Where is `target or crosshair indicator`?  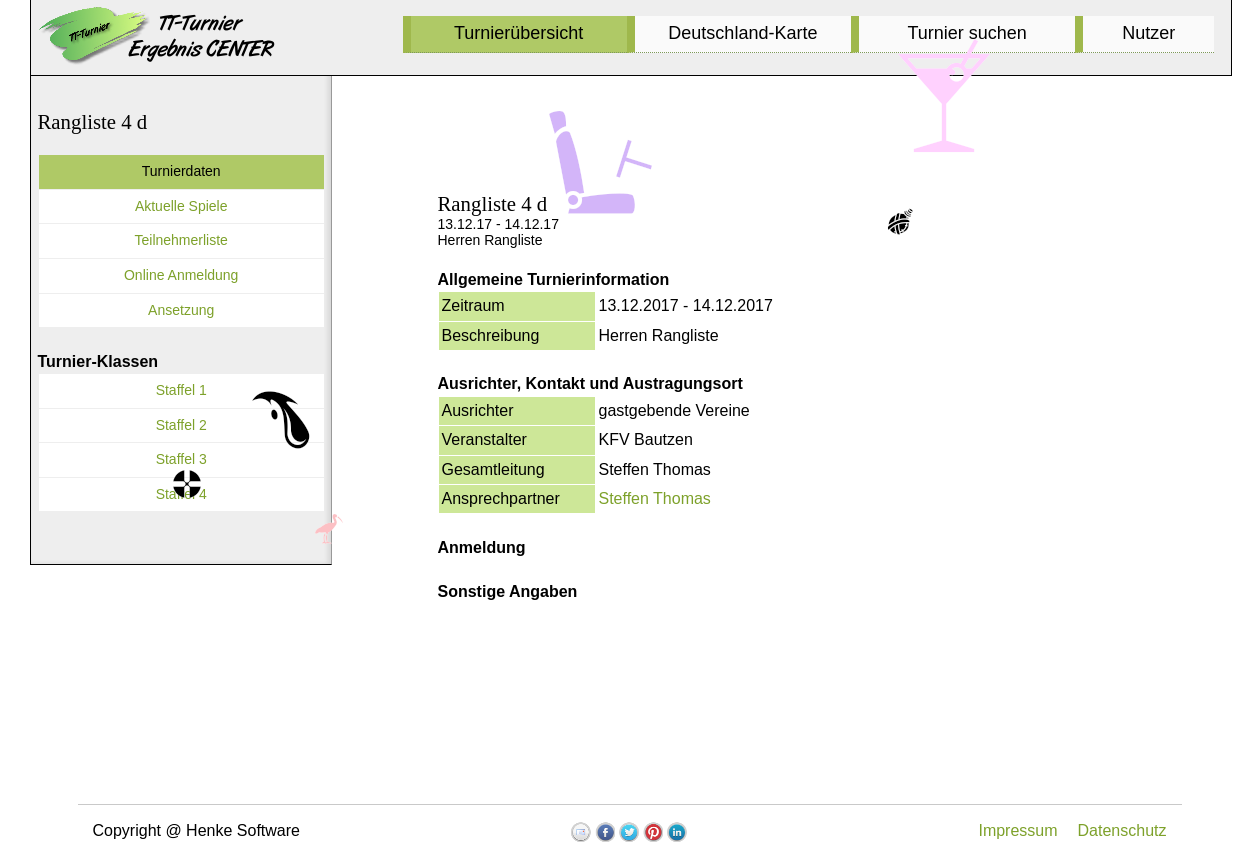 target or crosshair indicator is located at coordinates (187, 484).